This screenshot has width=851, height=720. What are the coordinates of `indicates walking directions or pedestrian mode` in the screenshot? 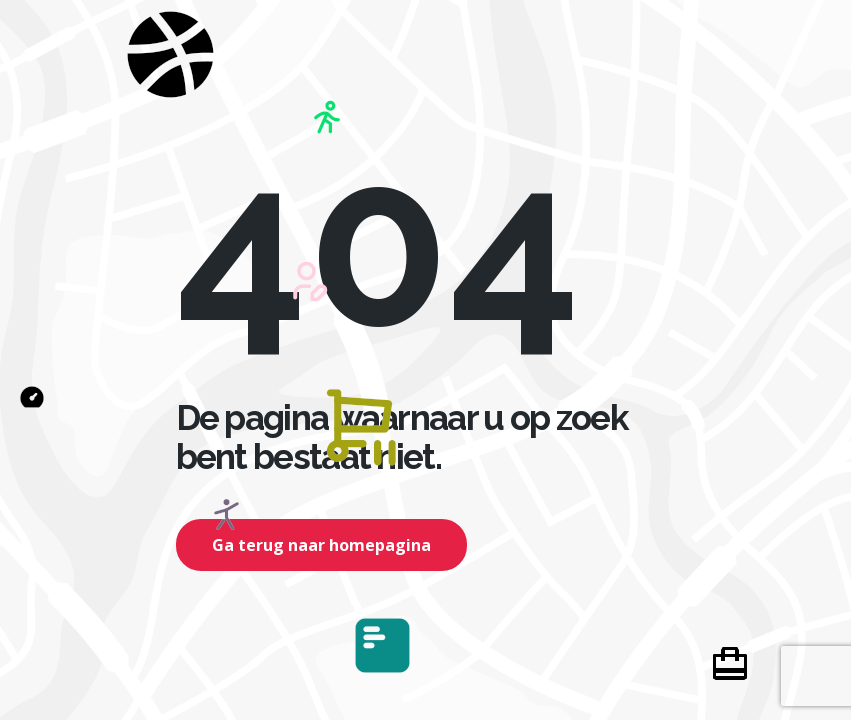 It's located at (327, 117).